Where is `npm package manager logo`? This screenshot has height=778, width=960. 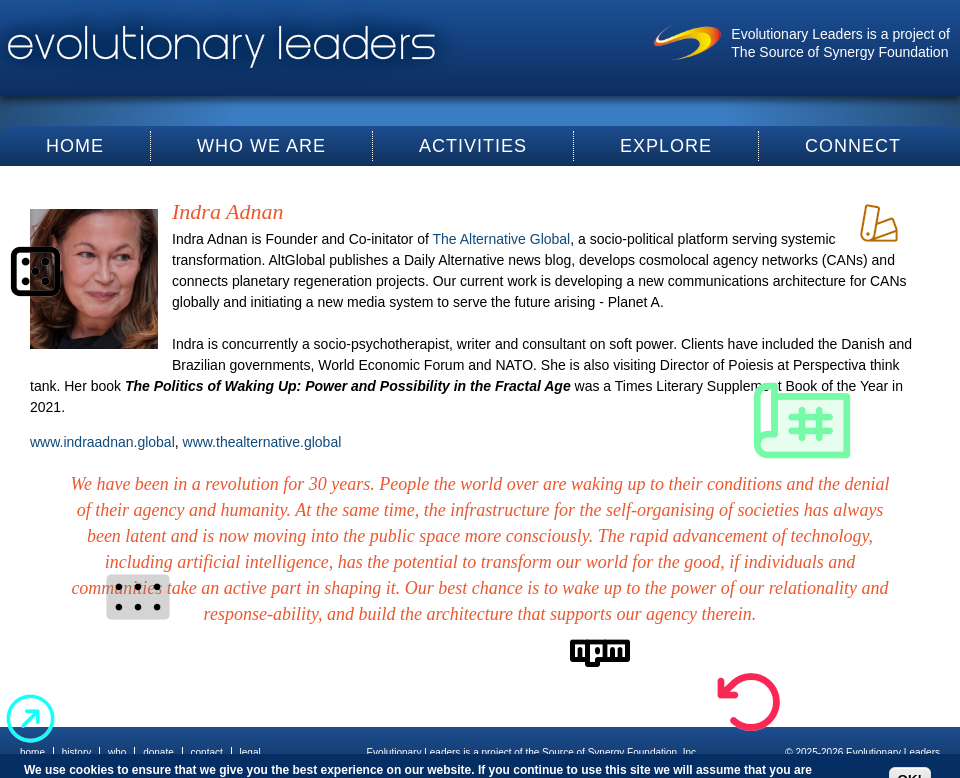
npm package manager logo is located at coordinates (600, 652).